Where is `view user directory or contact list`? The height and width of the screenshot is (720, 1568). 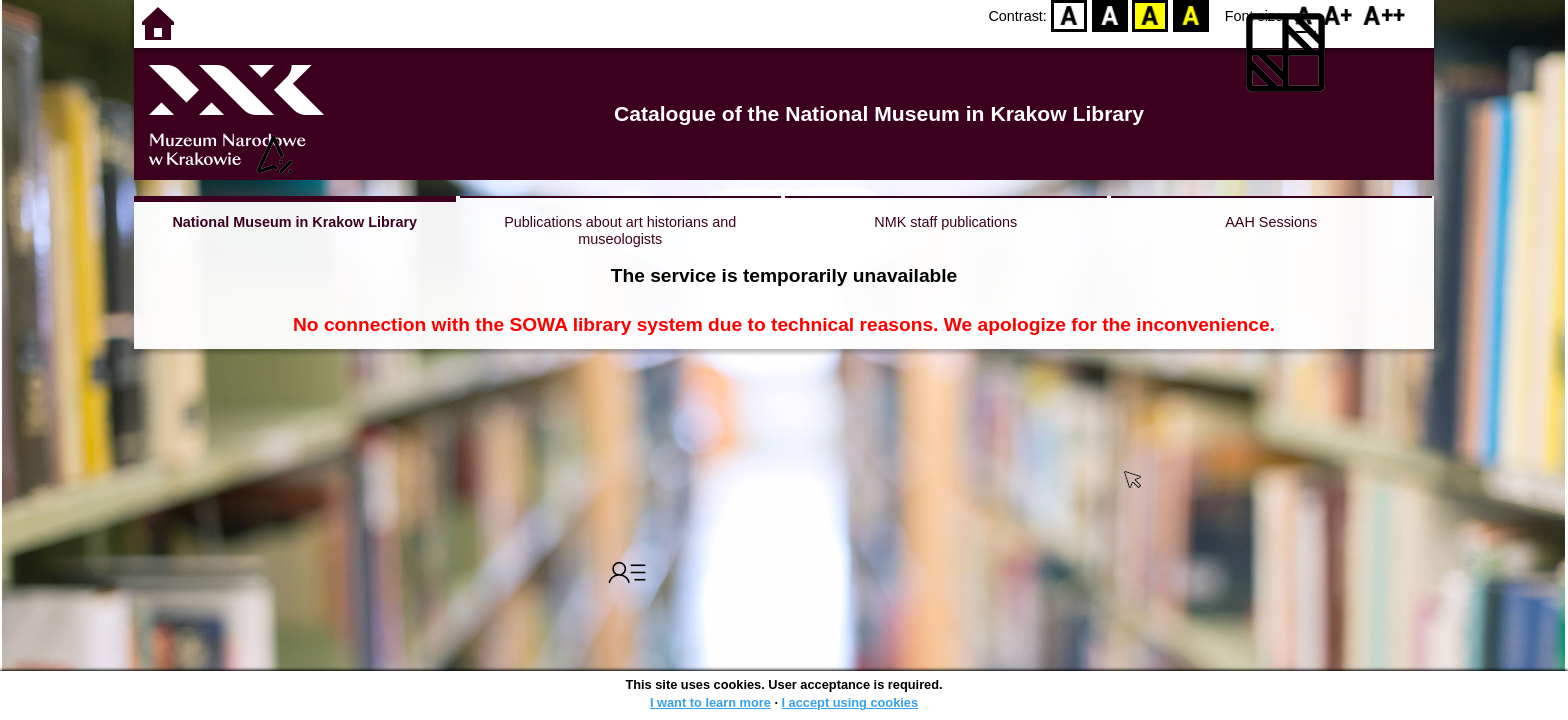
view user directory or contact list is located at coordinates (626, 572).